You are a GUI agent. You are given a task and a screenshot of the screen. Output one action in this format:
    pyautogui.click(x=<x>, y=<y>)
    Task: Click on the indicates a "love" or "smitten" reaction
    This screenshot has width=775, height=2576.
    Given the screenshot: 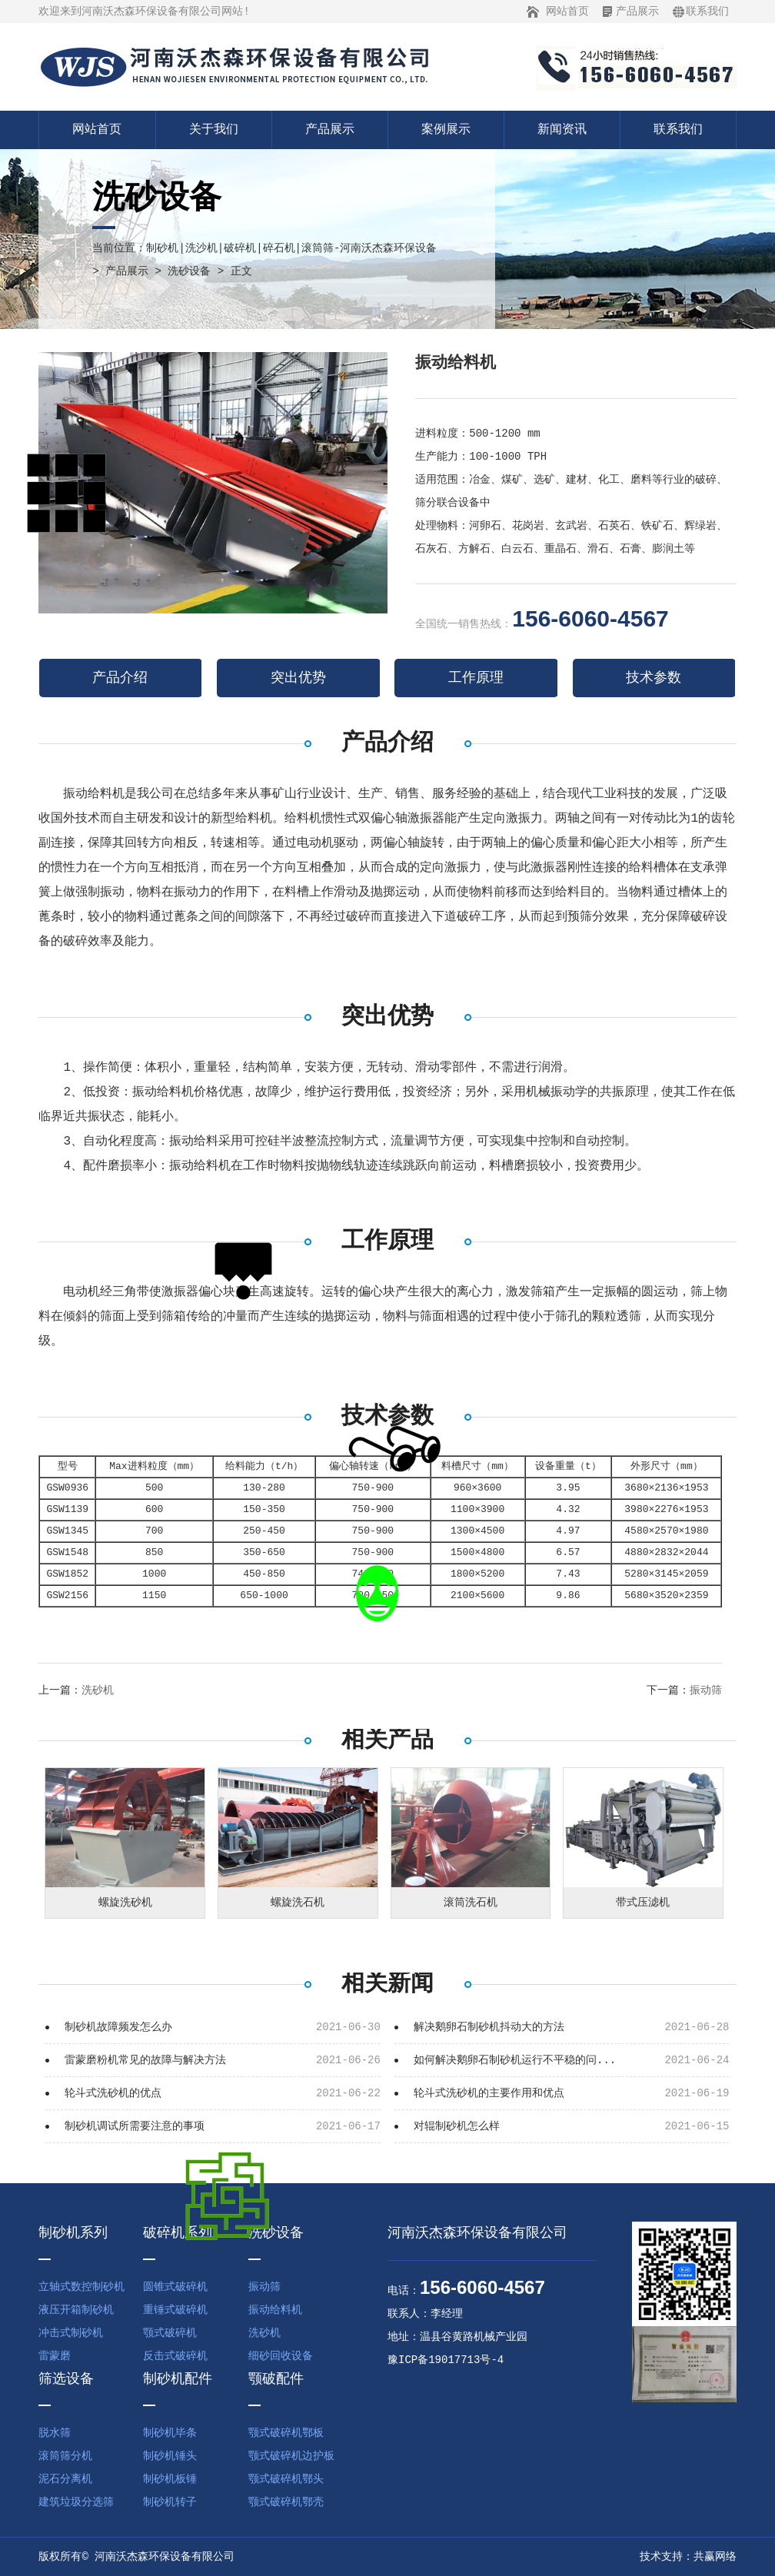 What is the action you would take?
    pyautogui.click(x=377, y=1593)
    